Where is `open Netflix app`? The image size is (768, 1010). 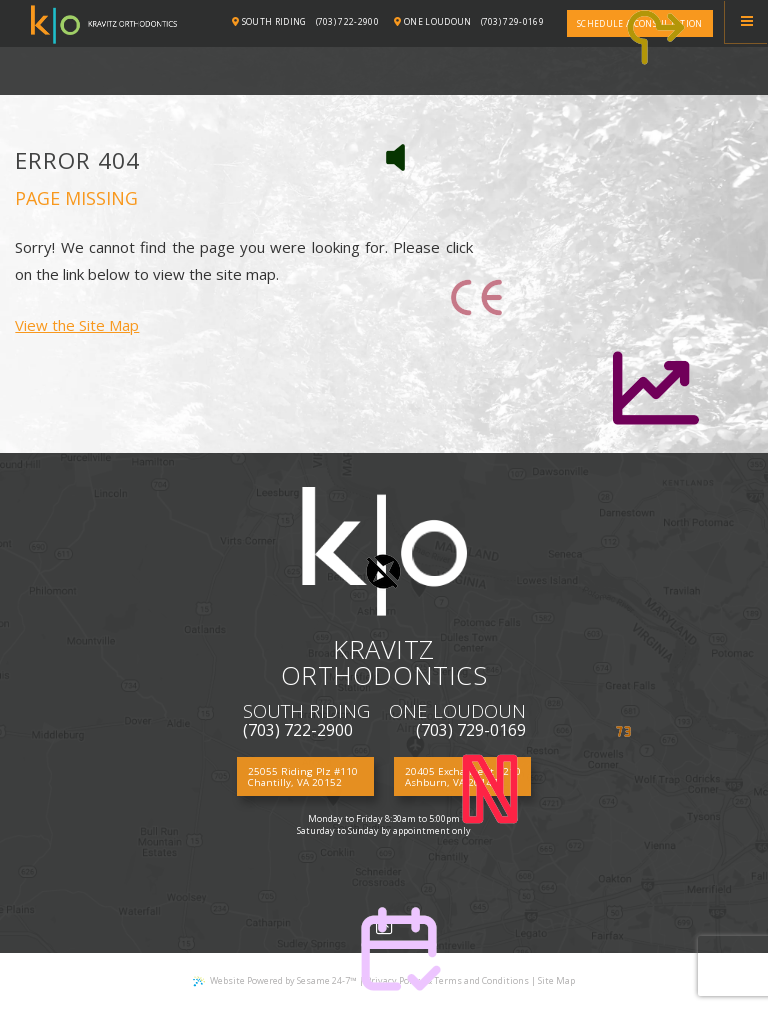
open Netflix app is located at coordinates (490, 789).